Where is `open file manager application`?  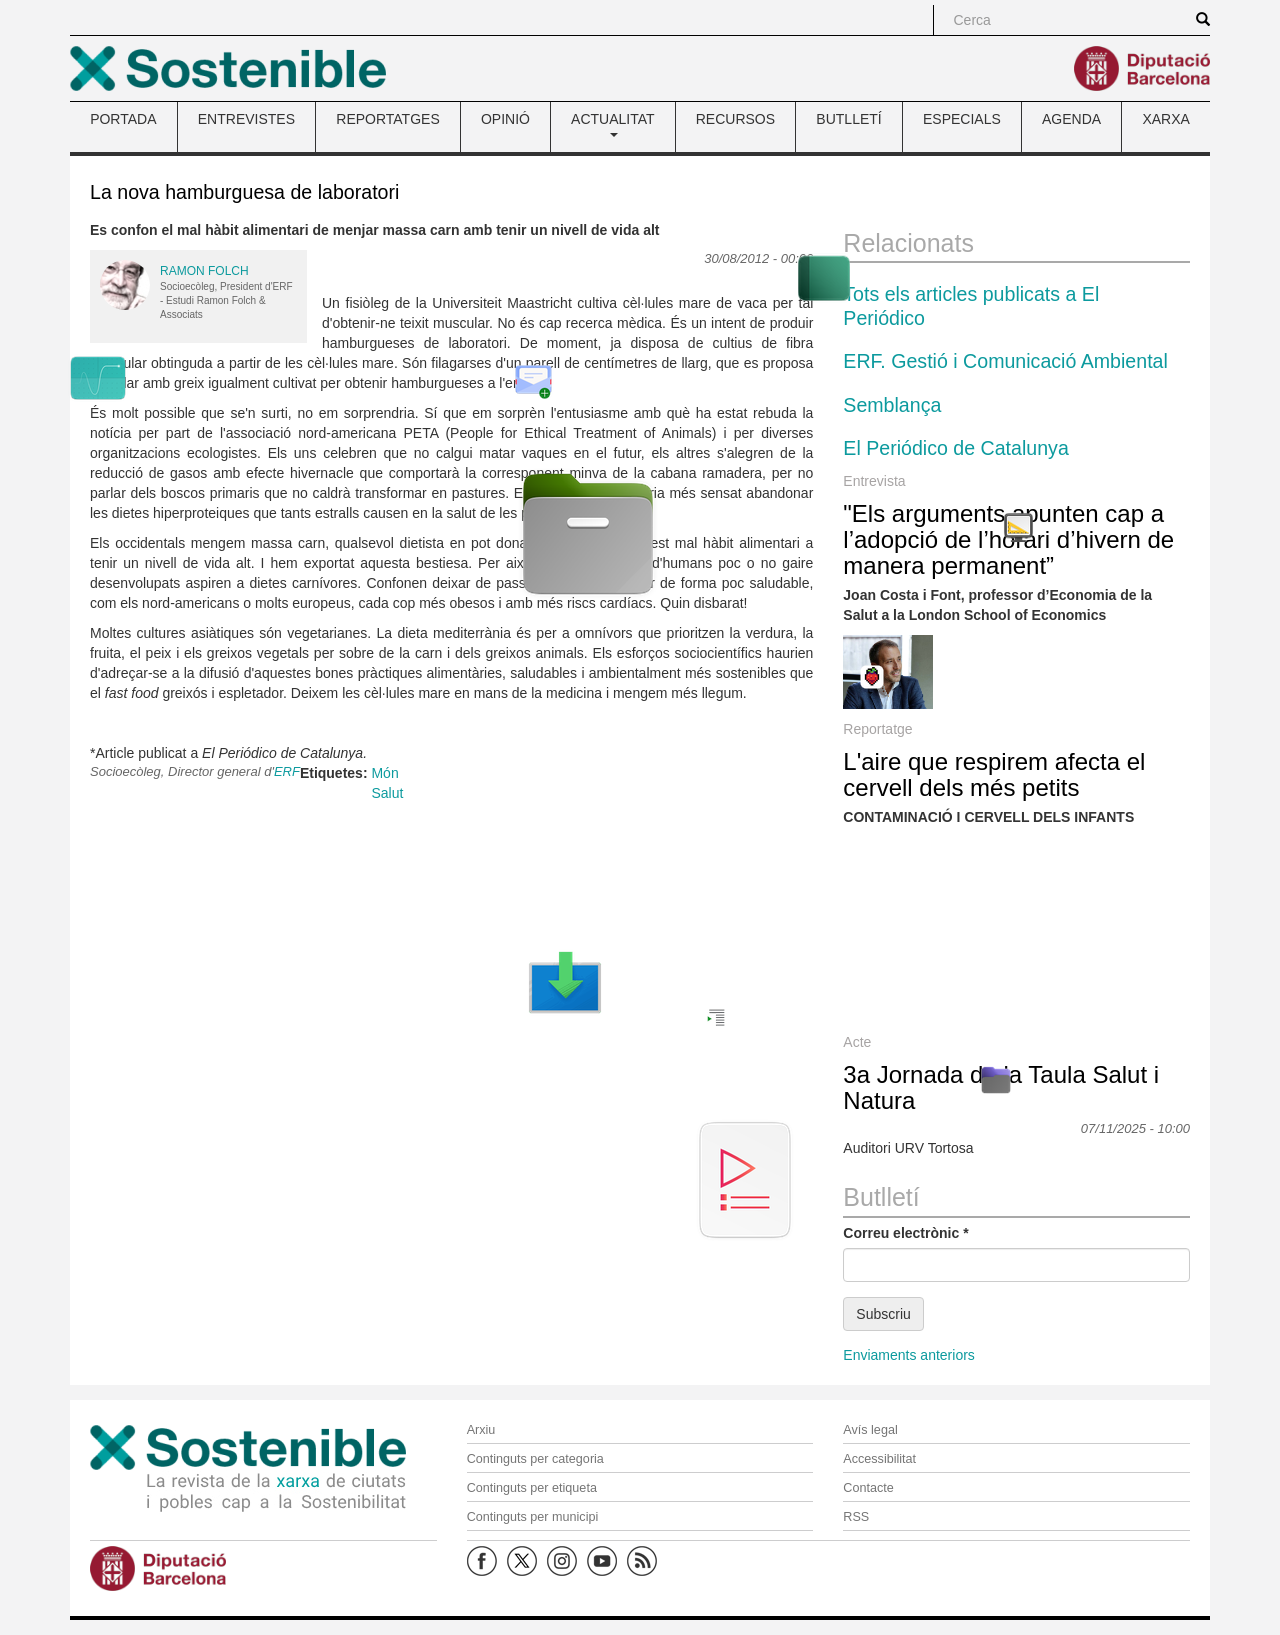
open file manager application is located at coordinates (588, 534).